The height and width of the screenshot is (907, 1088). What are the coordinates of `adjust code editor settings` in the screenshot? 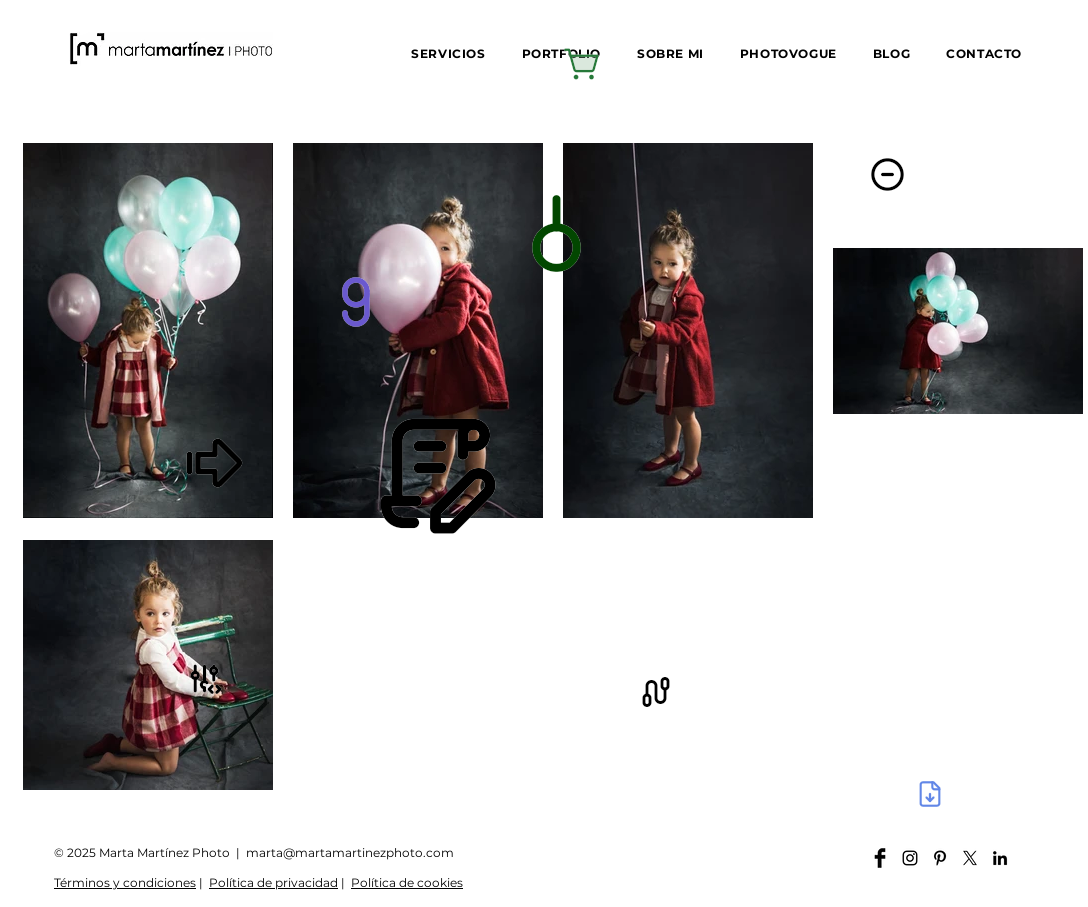 It's located at (204, 678).